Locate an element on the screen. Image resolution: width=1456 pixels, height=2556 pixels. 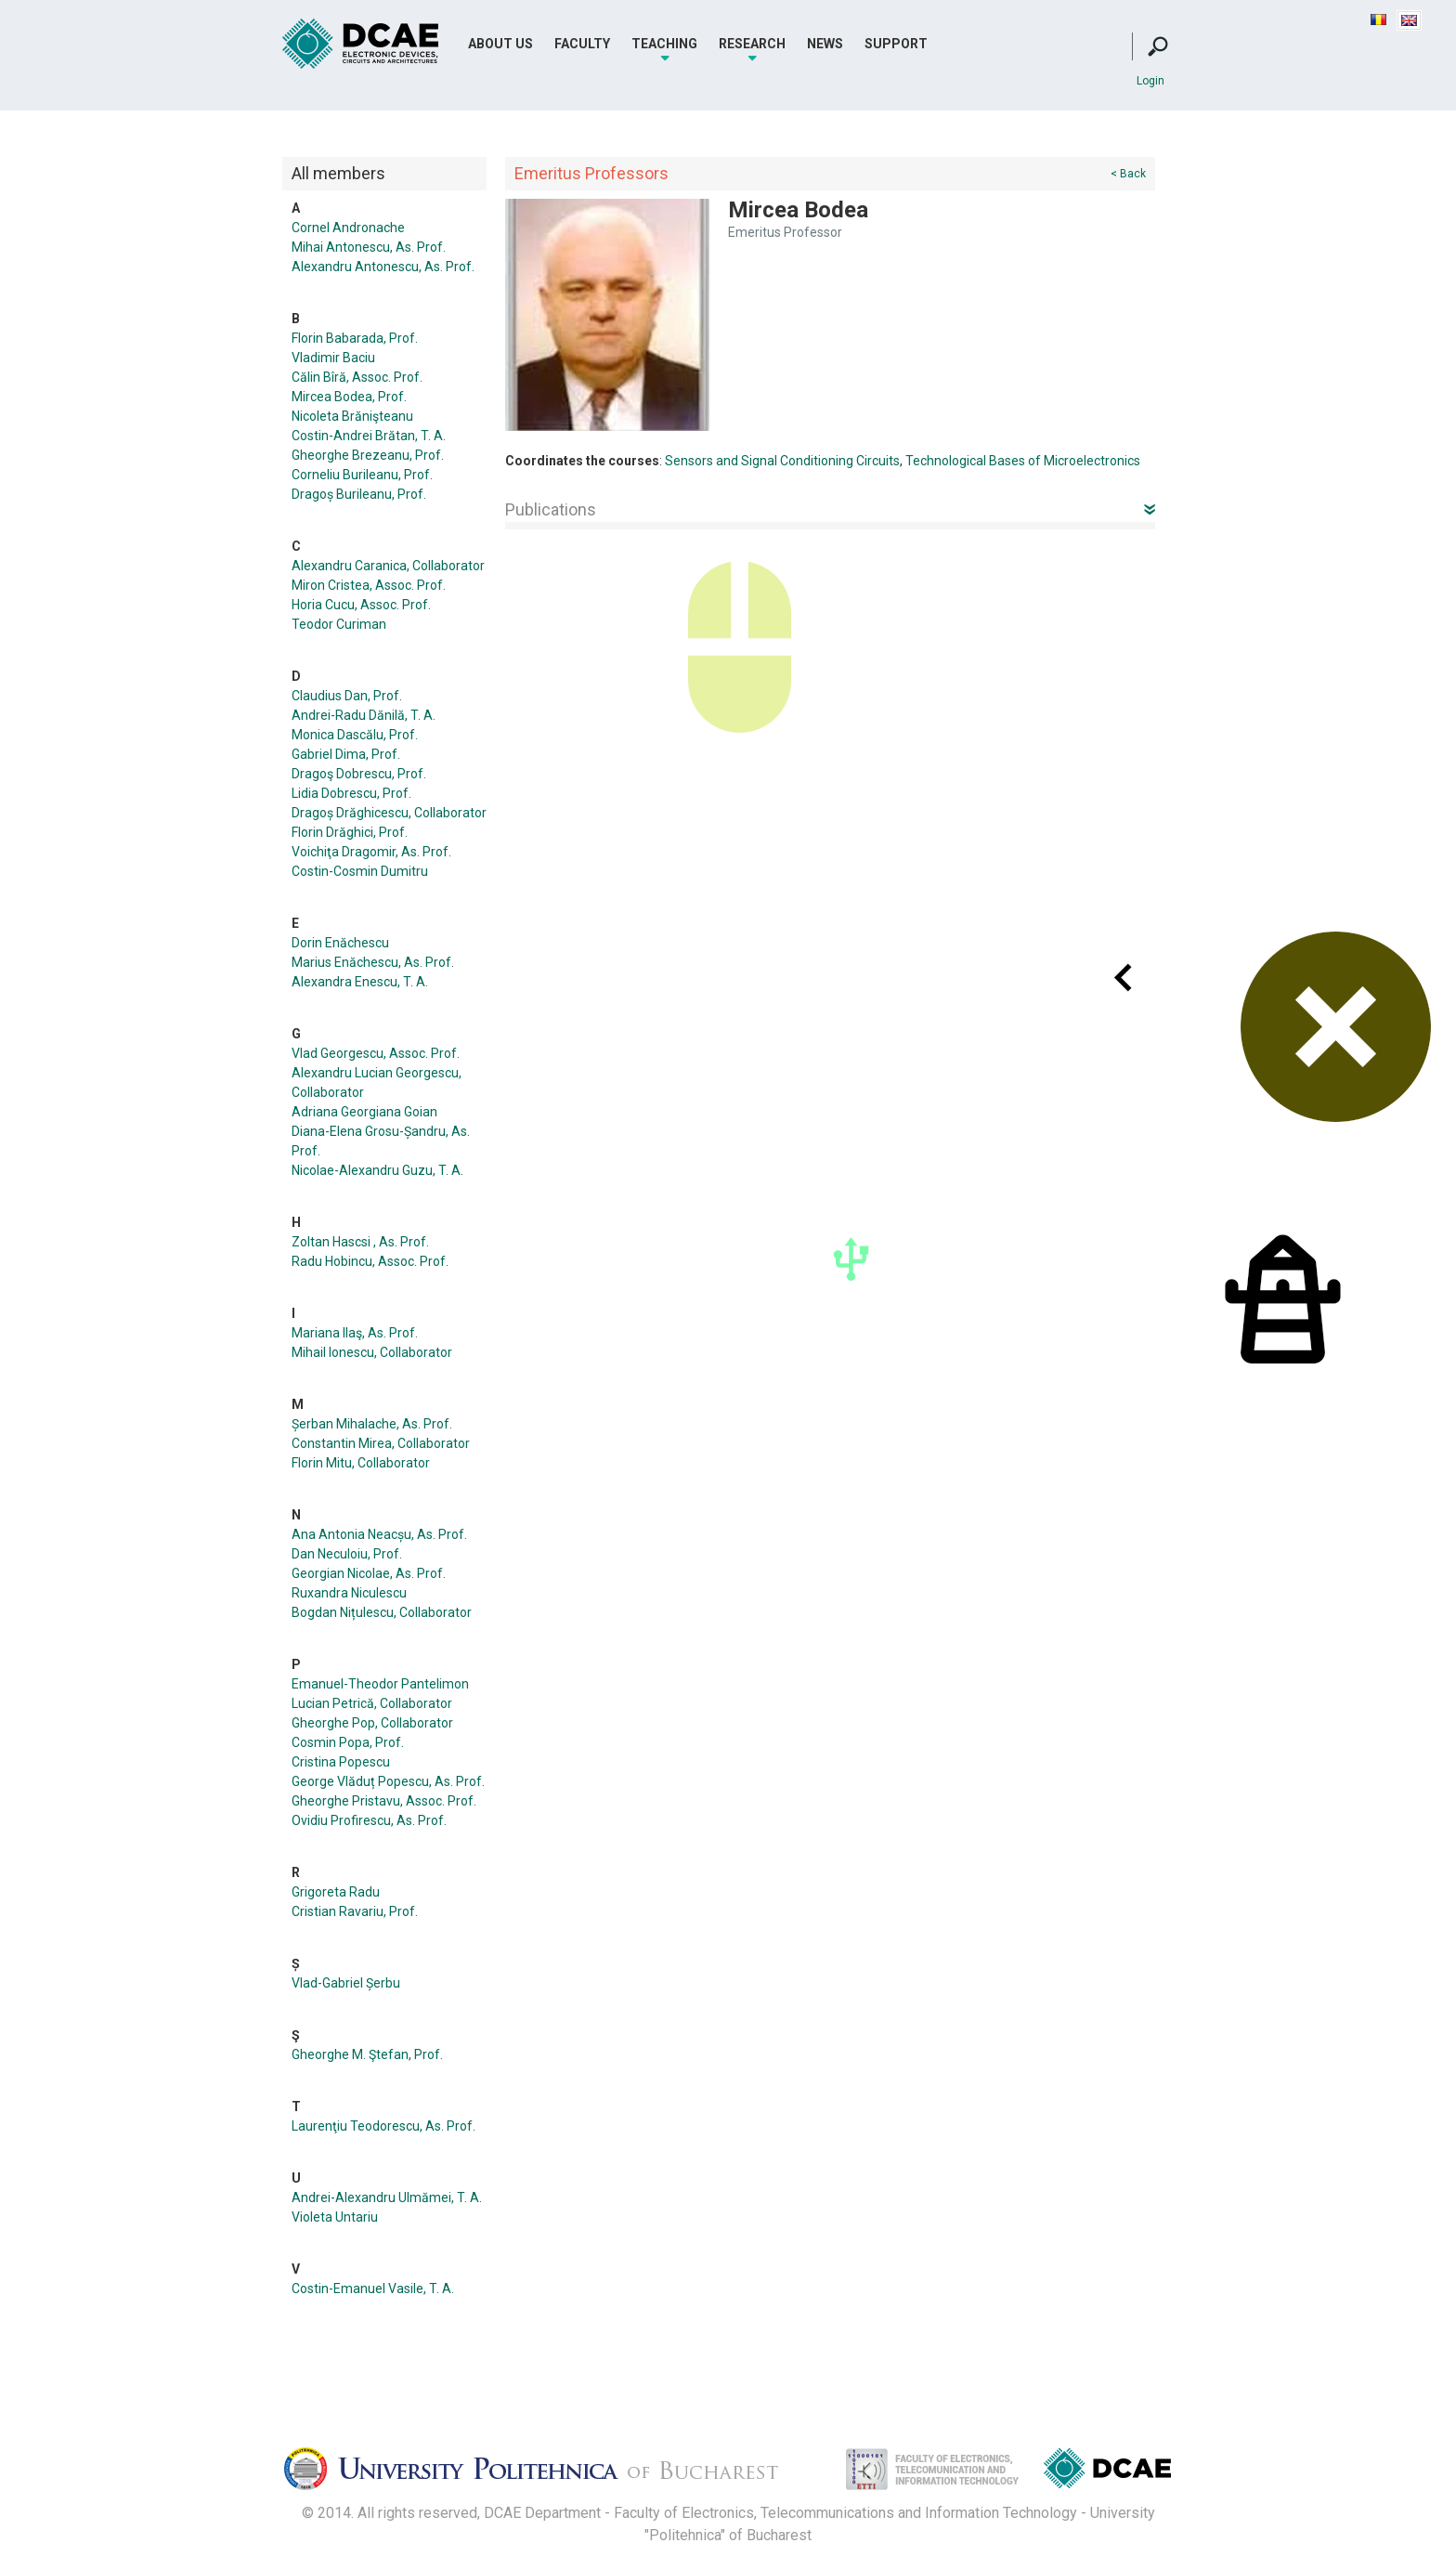
indicates USB connection available is located at coordinates (851, 1258).